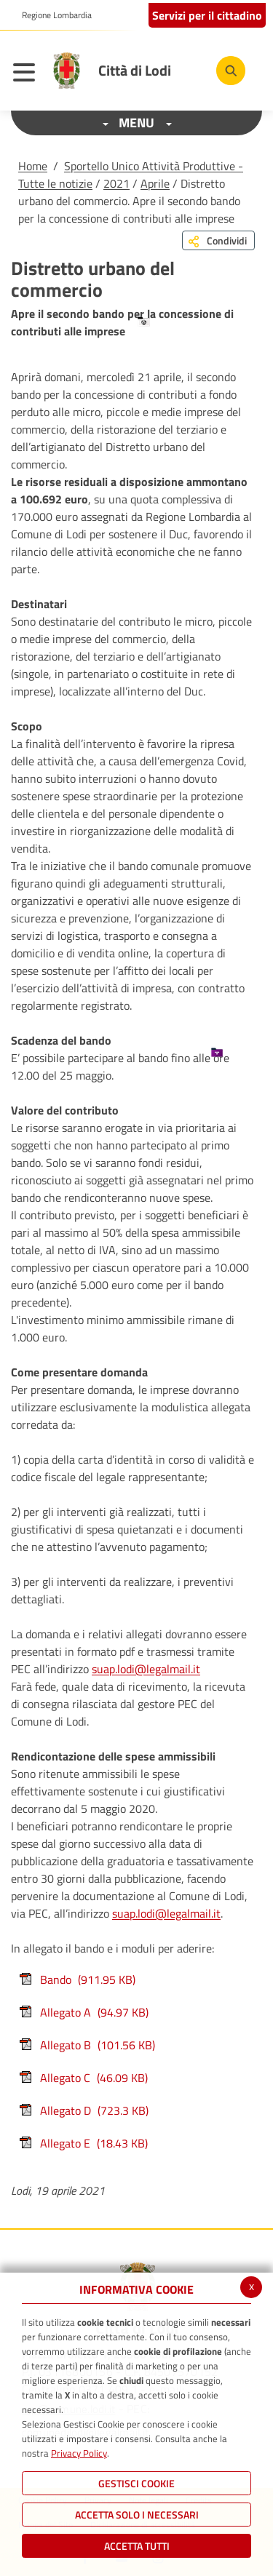  Describe the element at coordinates (143, 322) in the screenshot. I see `open unity game engine project files` at that location.